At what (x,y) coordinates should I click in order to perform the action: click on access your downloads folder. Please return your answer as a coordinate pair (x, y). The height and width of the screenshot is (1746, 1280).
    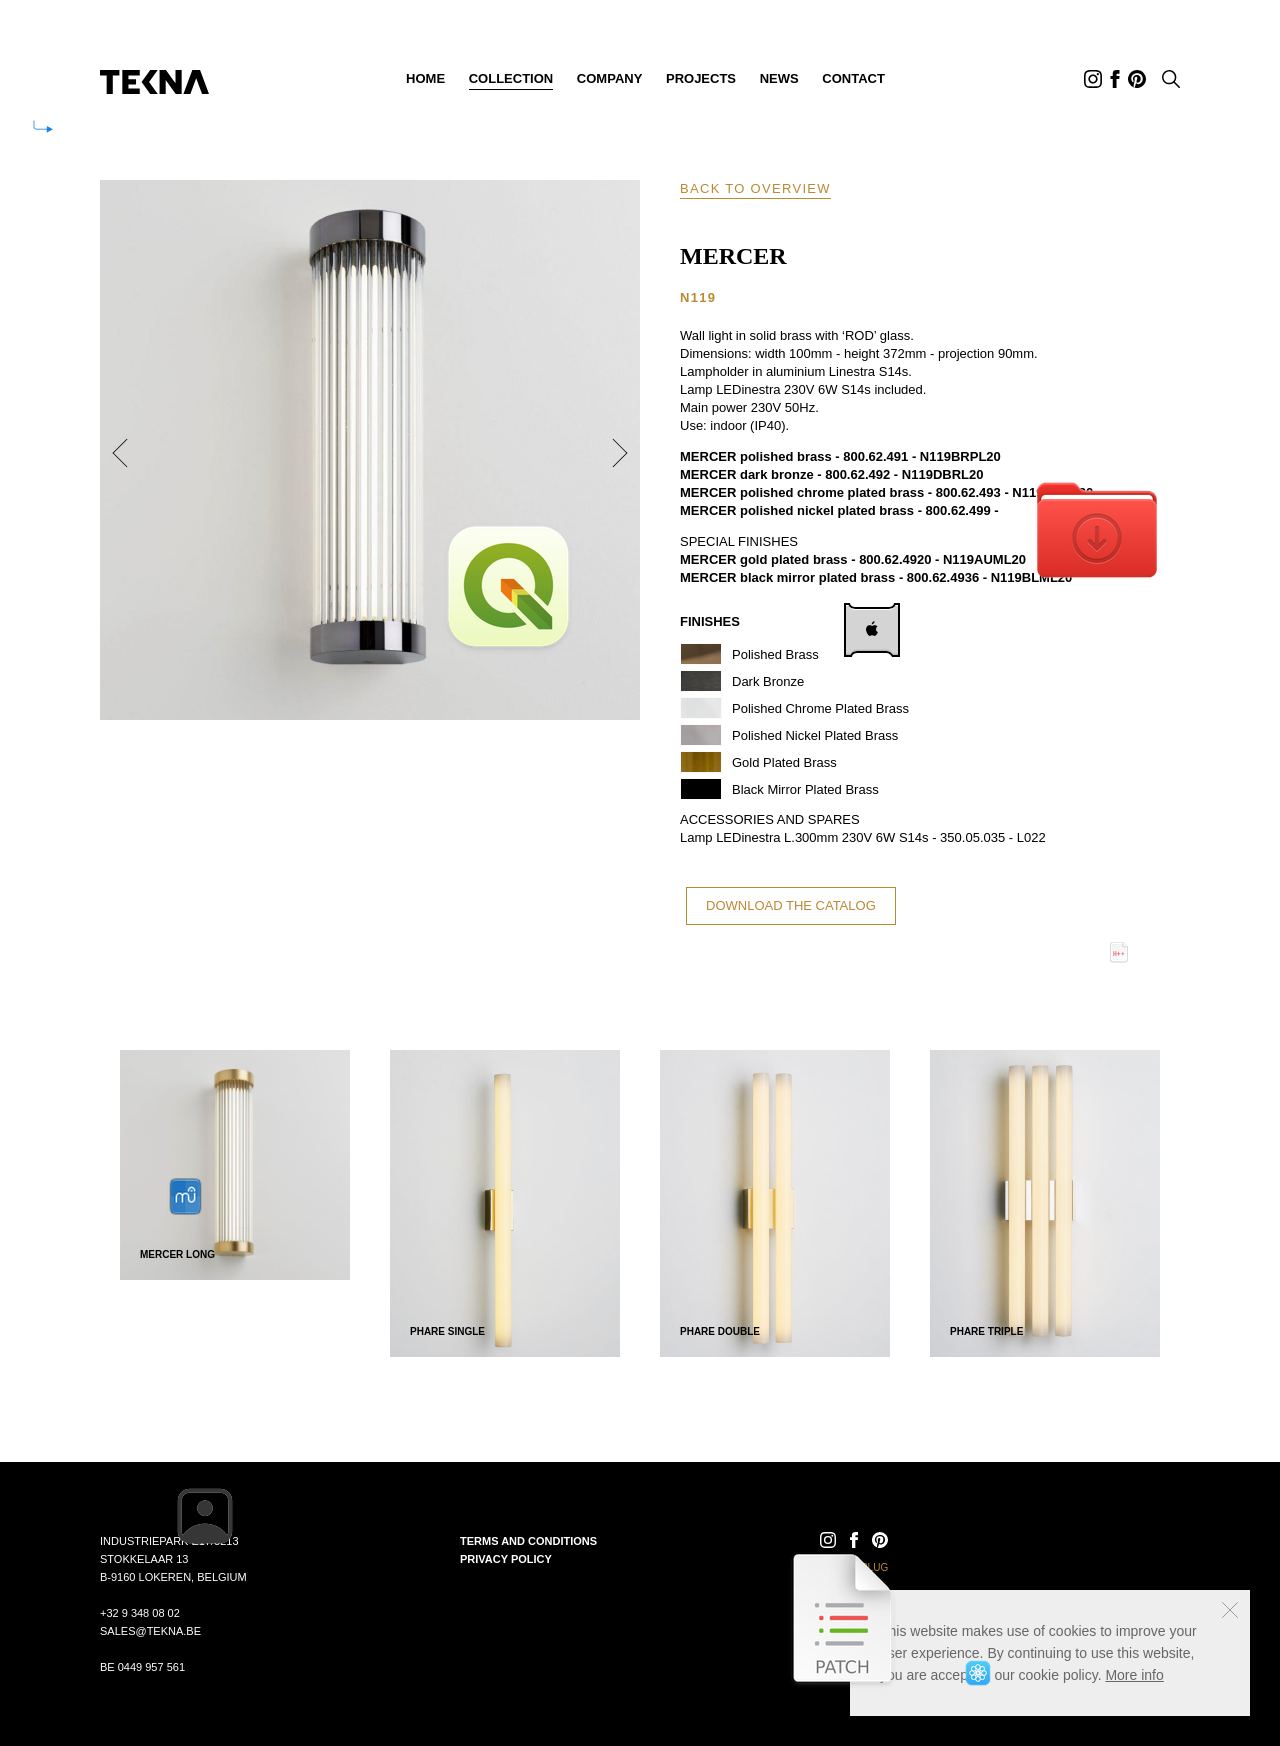
    Looking at the image, I should click on (1097, 530).